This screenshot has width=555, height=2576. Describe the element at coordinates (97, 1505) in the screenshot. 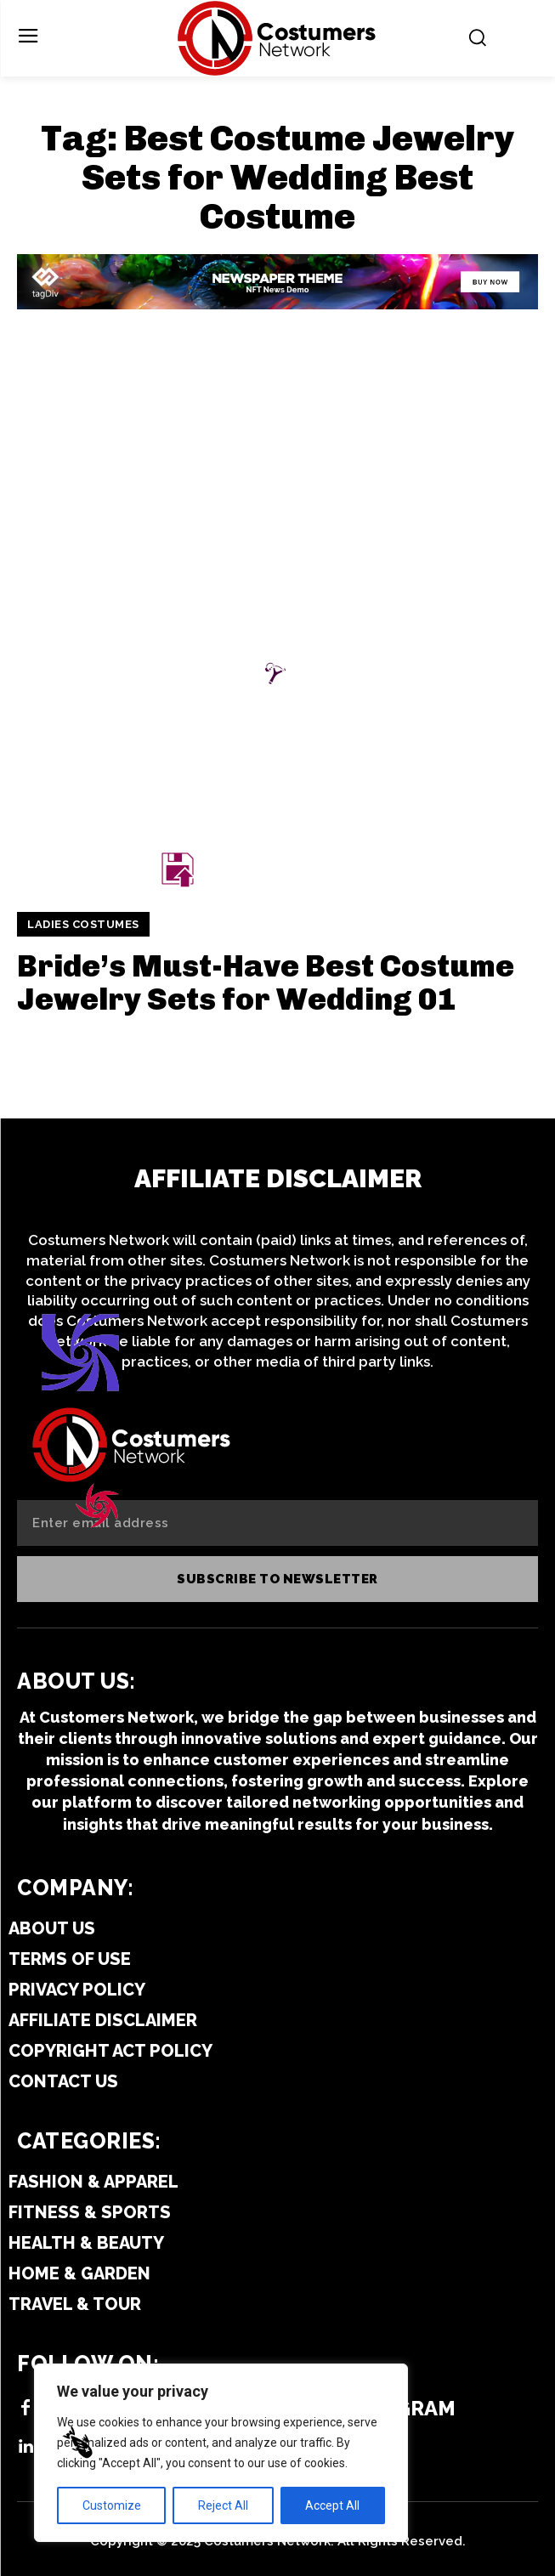

I see `spinning shuriken or ninja star weapon indicator` at that location.